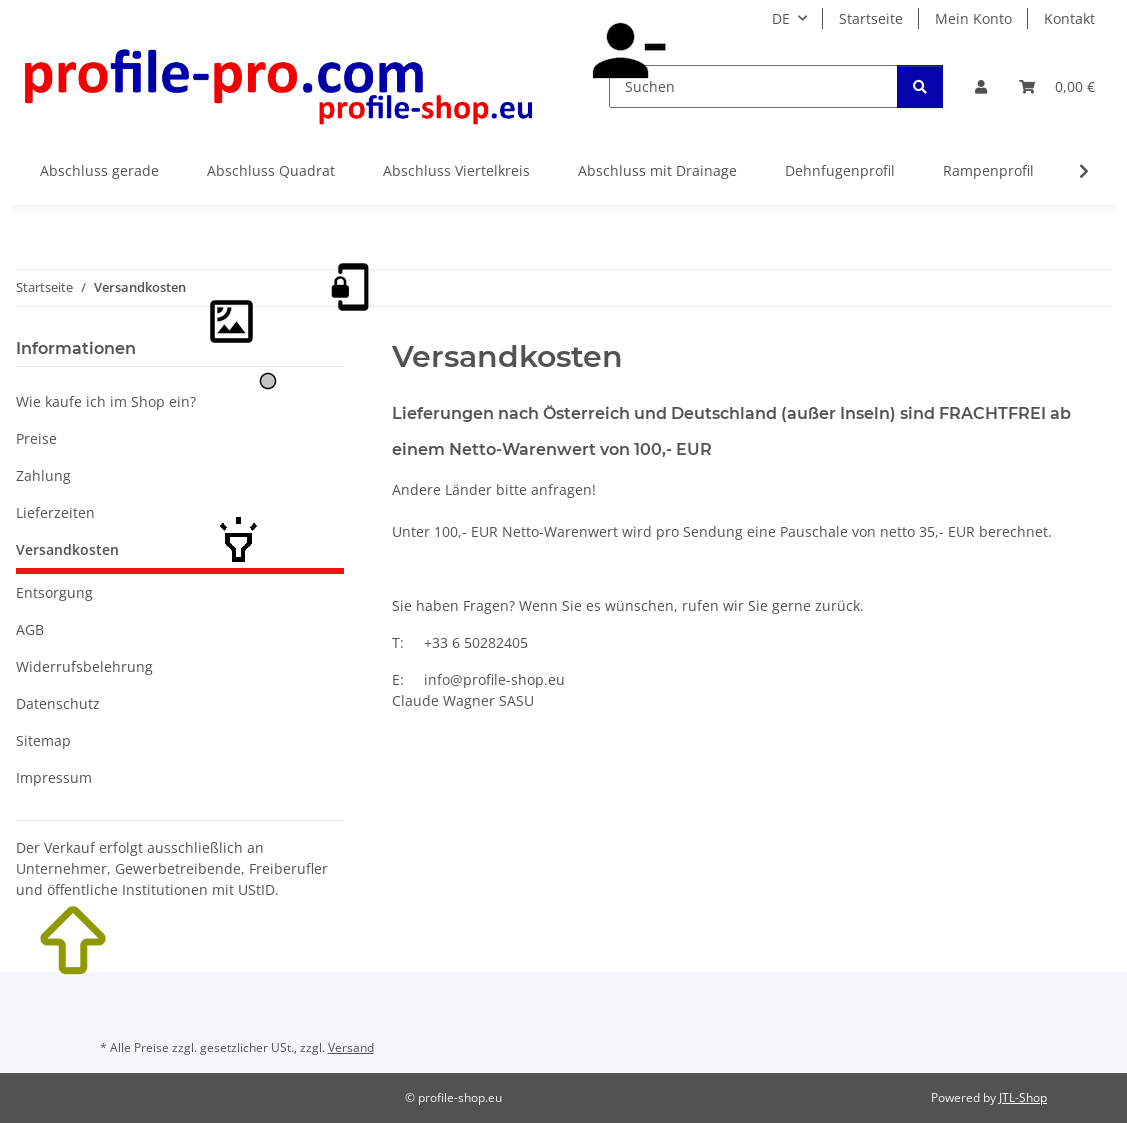 This screenshot has height=1123, width=1127. What do you see at coordinates (73, 942) in the screenshot?
I see `upvote or like content` at bounding box center [73, 942].